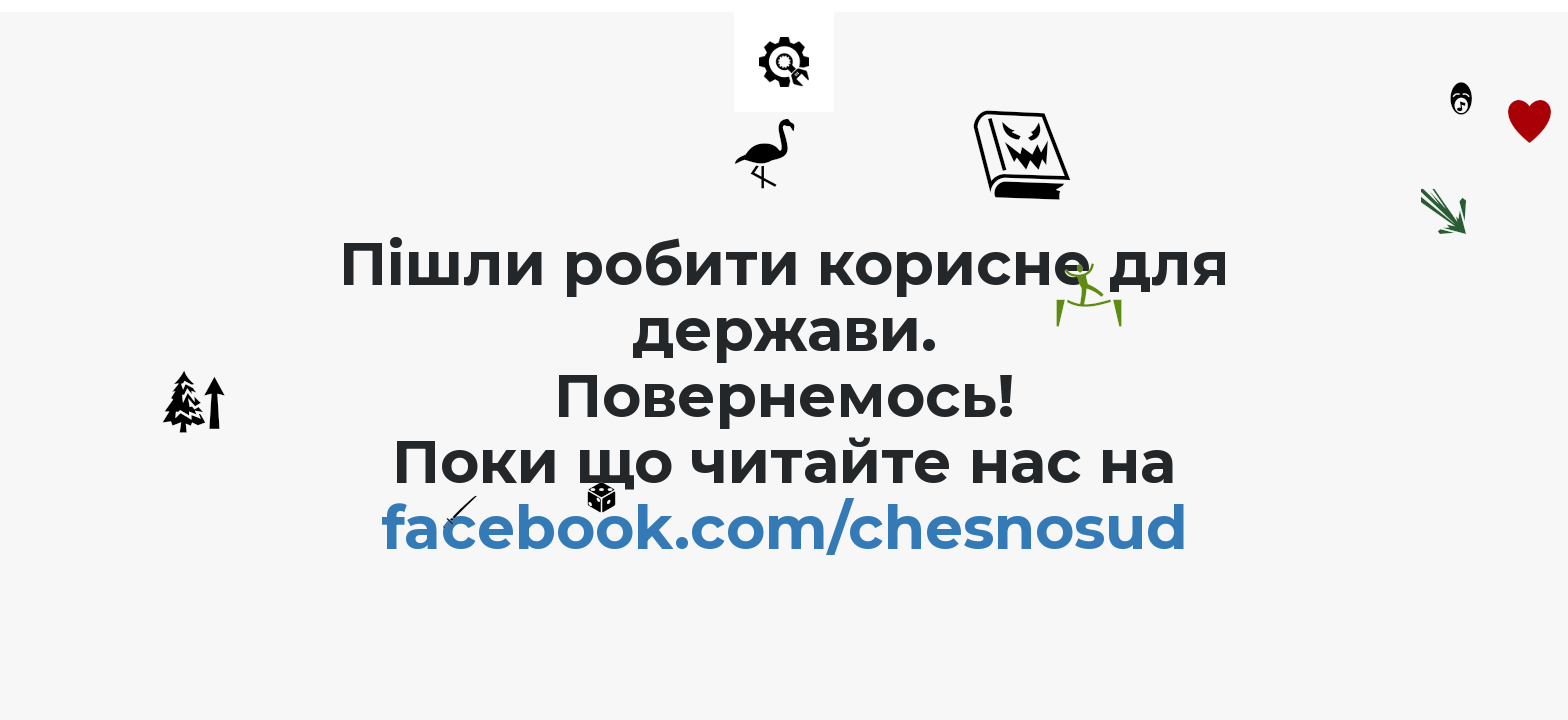 The image size is (1568, 720). I want to click on decorative flamingo icon for tropical or summer-themed content, so click(764, 153).